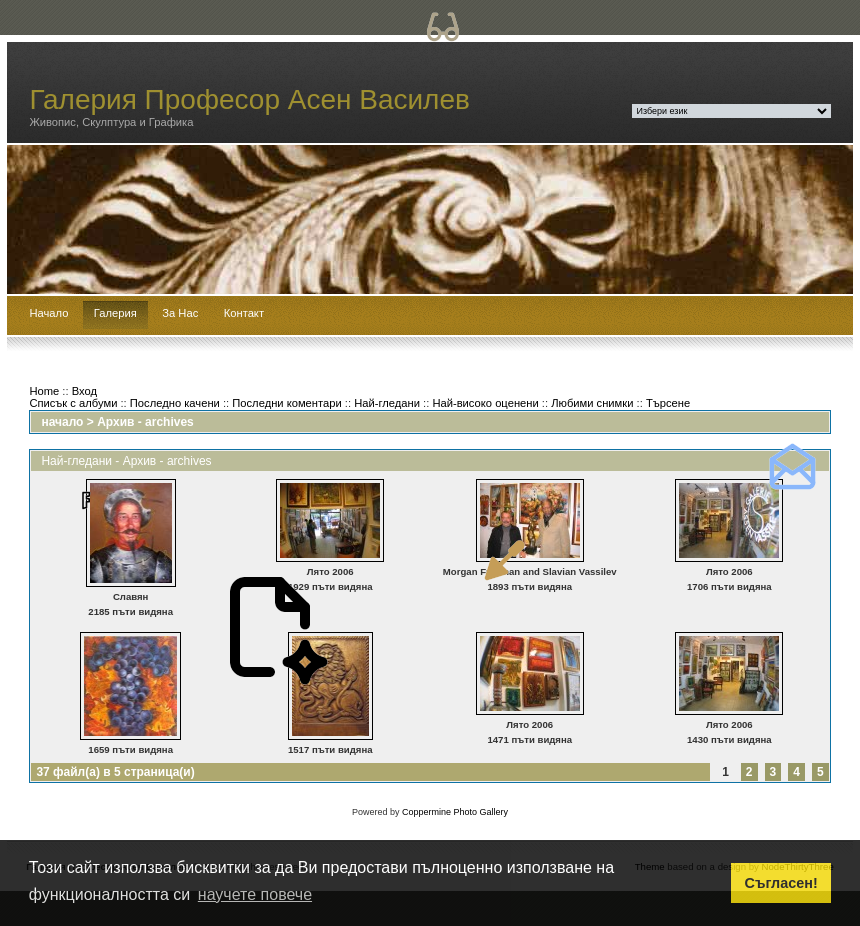 The image size is (860, 926). I want to click on indicates a read or opened email, so click(792, 466).